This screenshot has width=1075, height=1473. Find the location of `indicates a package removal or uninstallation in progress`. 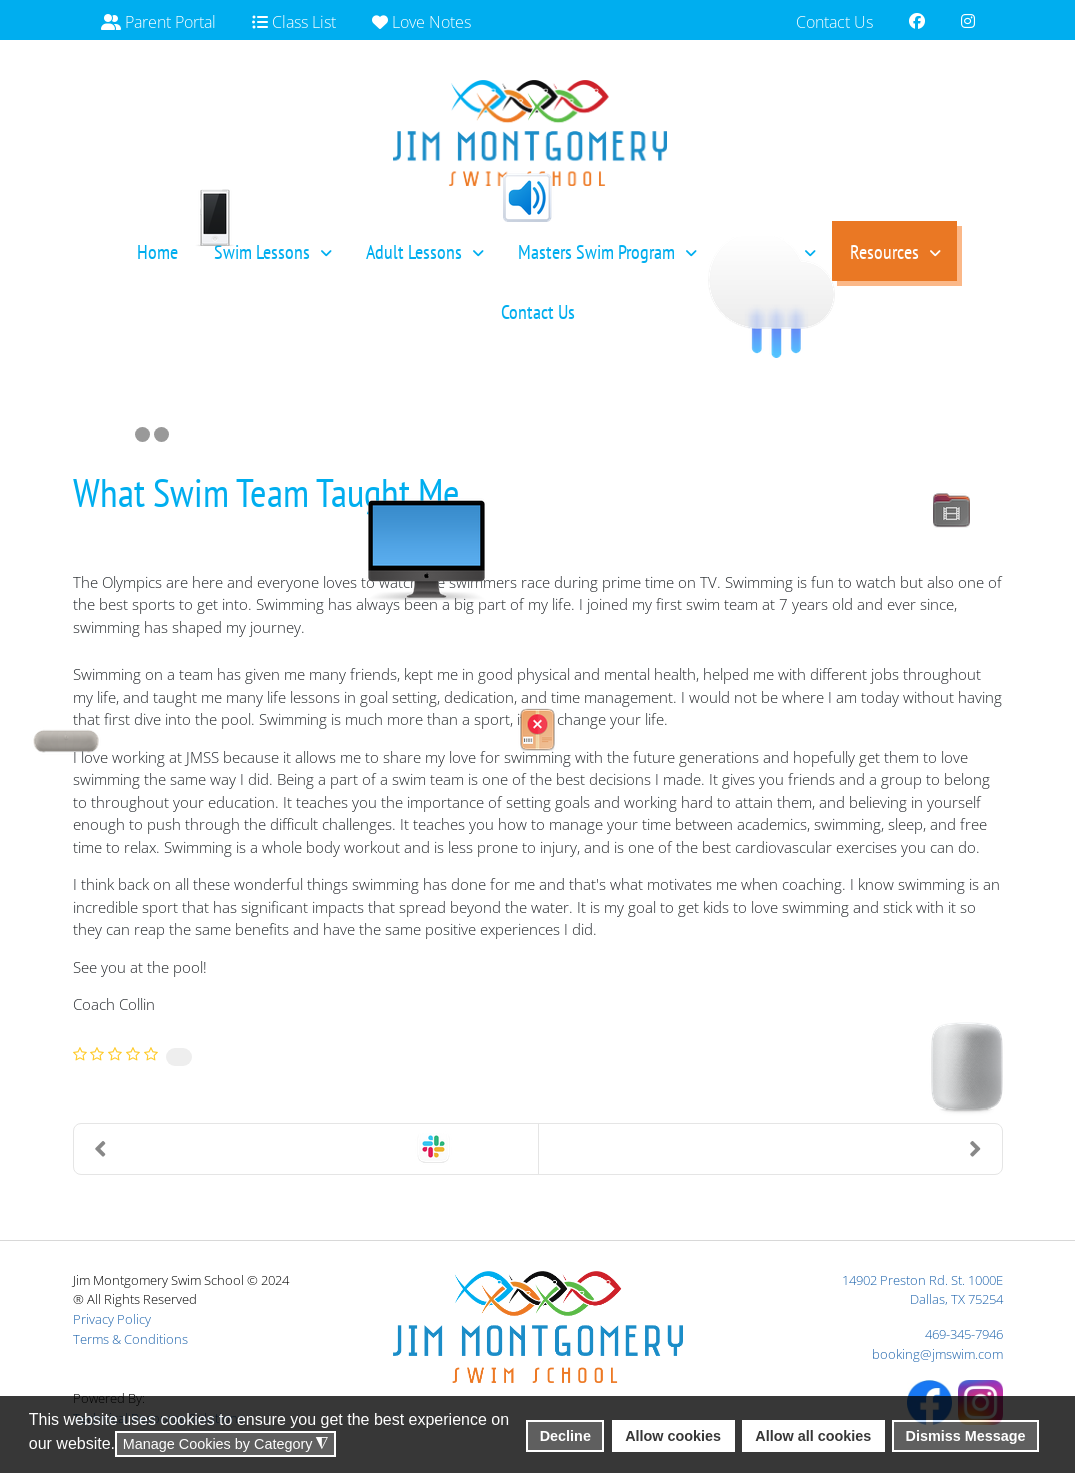

indicates a package removal or uninstallation in progress is located at coordinates (537, 729).